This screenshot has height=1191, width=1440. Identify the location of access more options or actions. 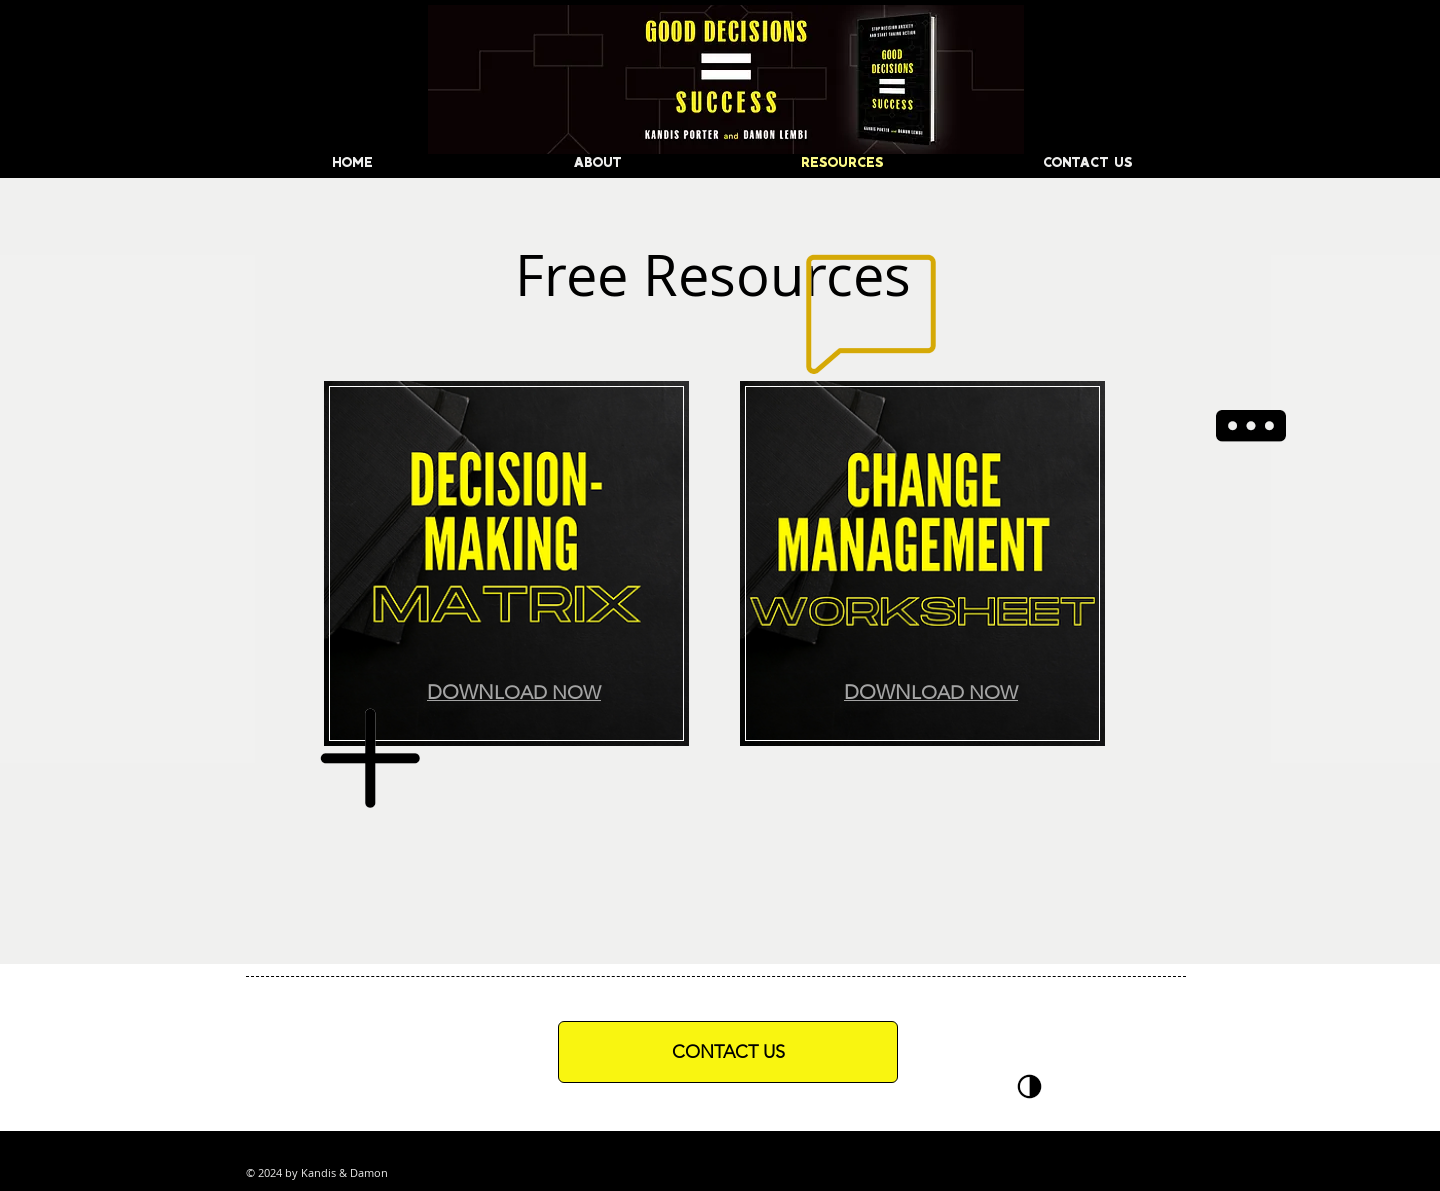
(1251, 424).